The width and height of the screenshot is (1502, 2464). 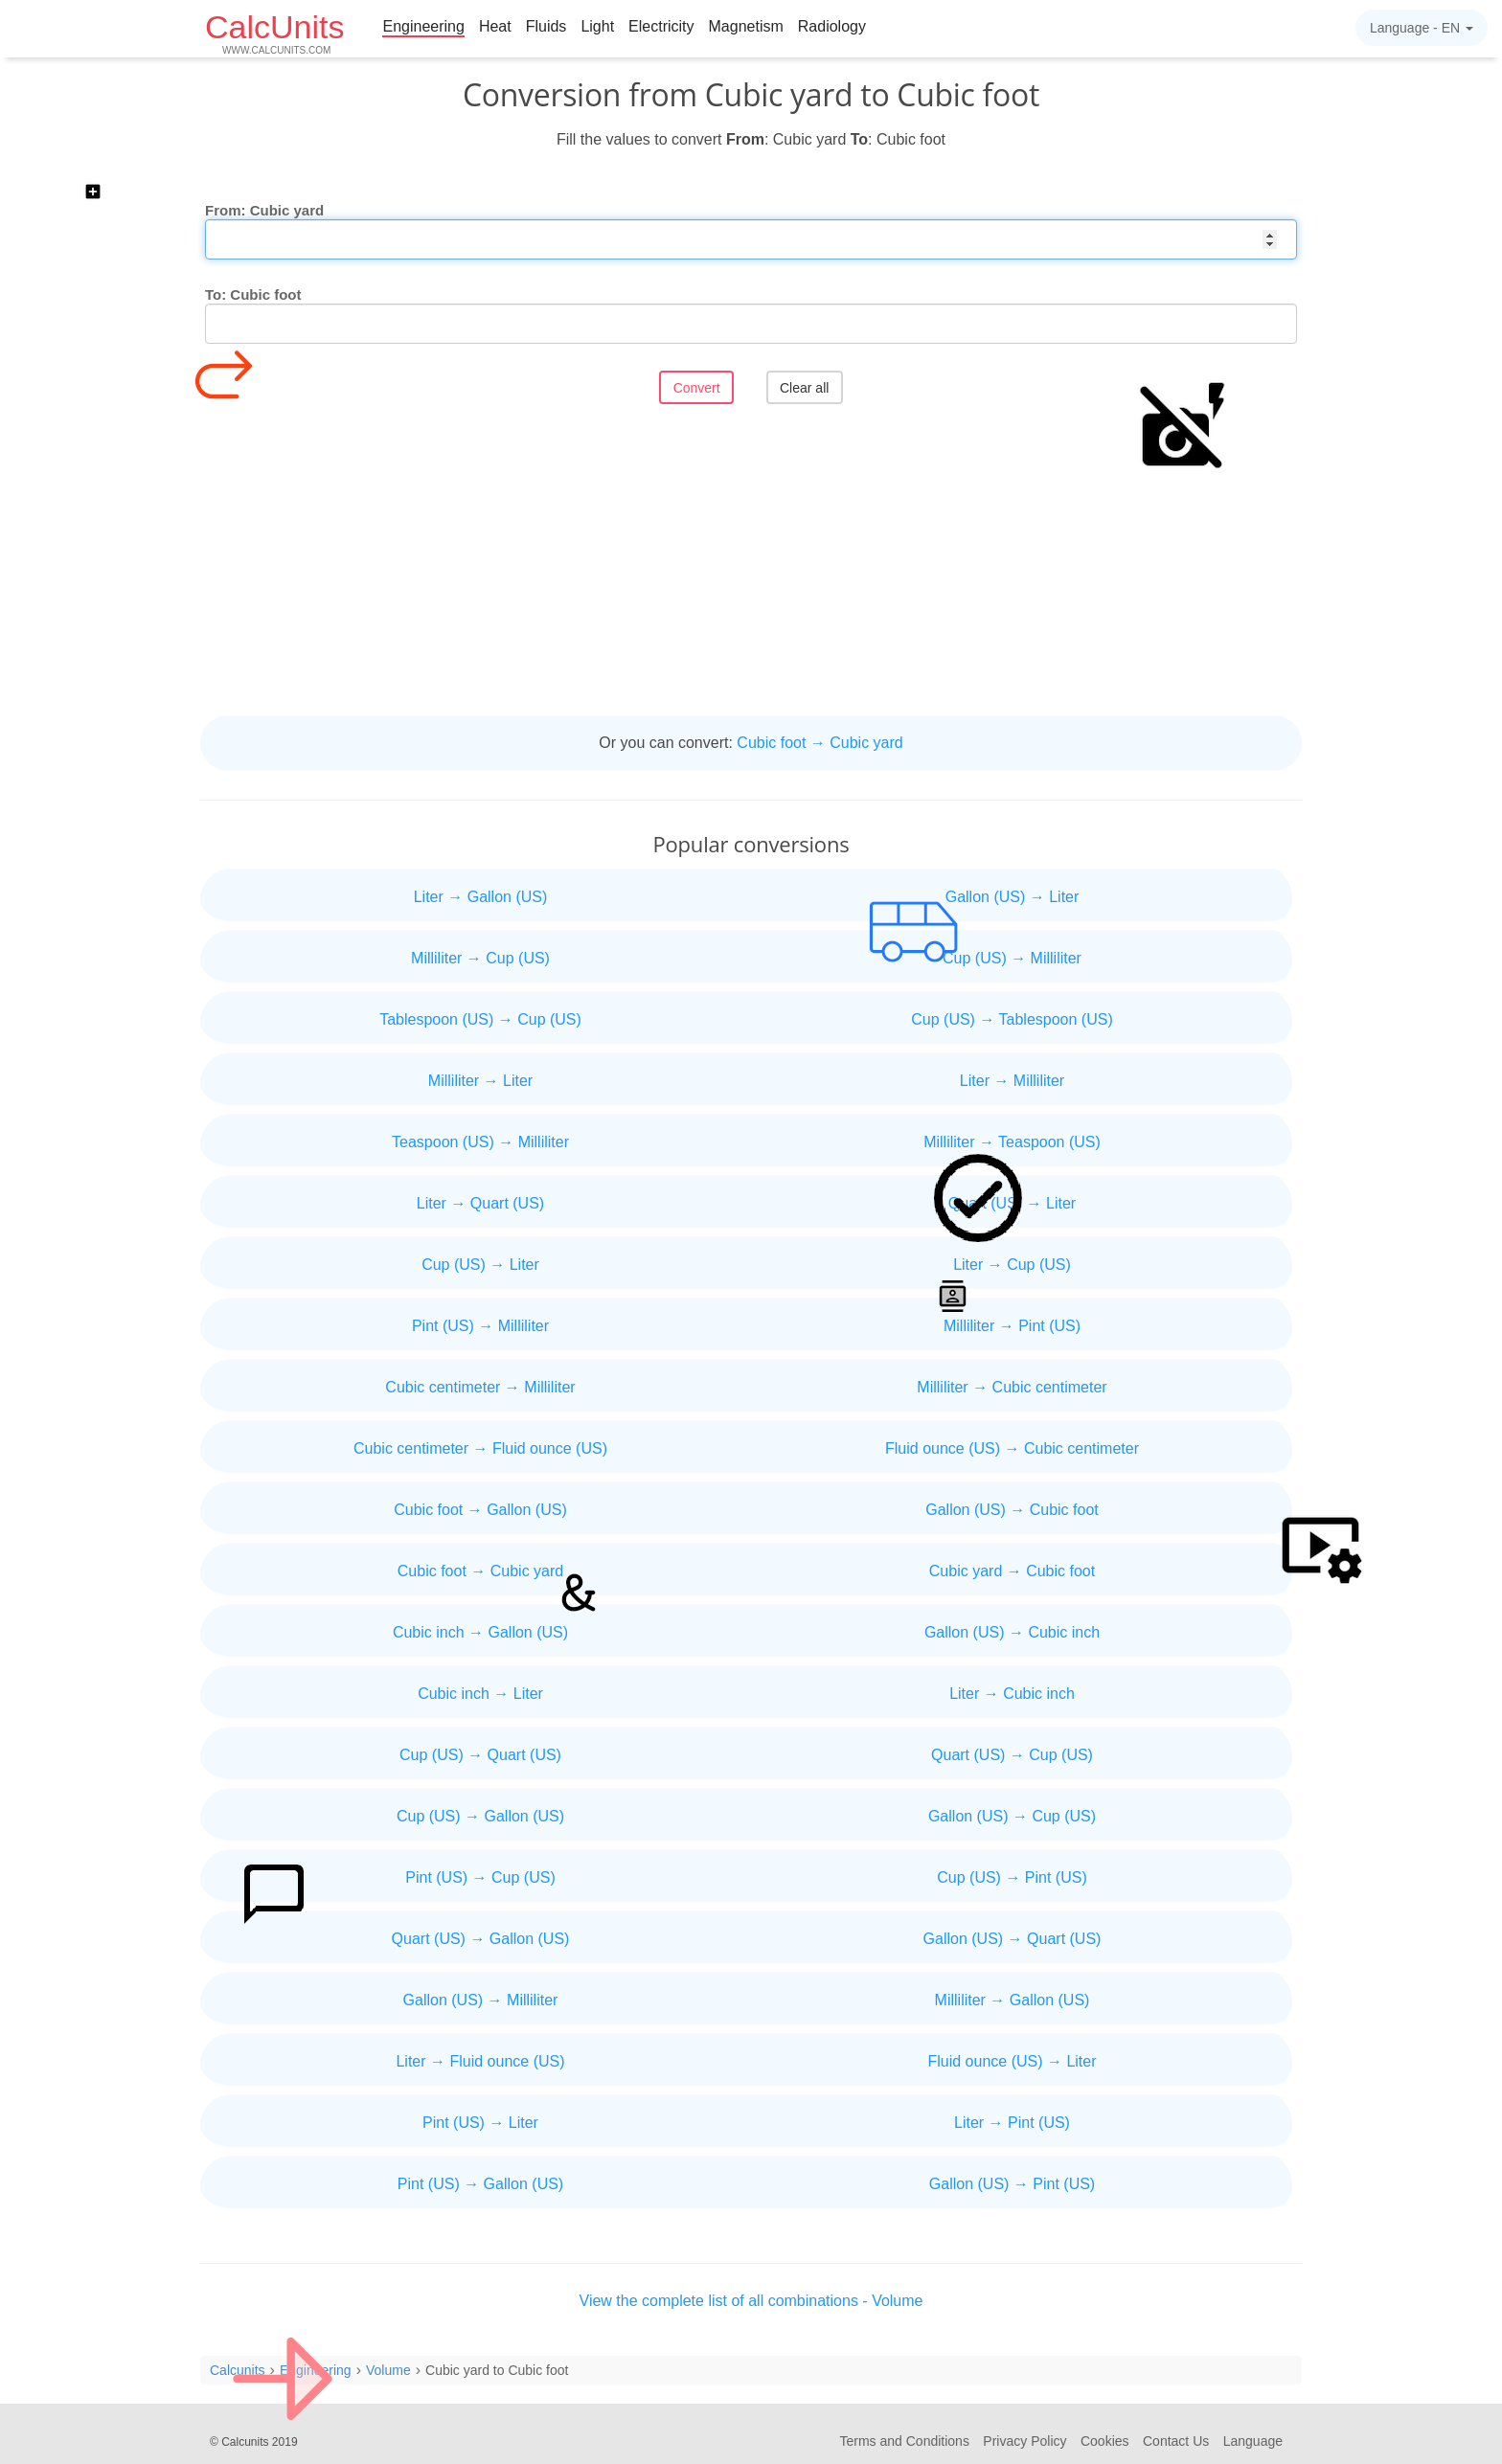 I want to click on redo last action, so click(x=223, y=376).